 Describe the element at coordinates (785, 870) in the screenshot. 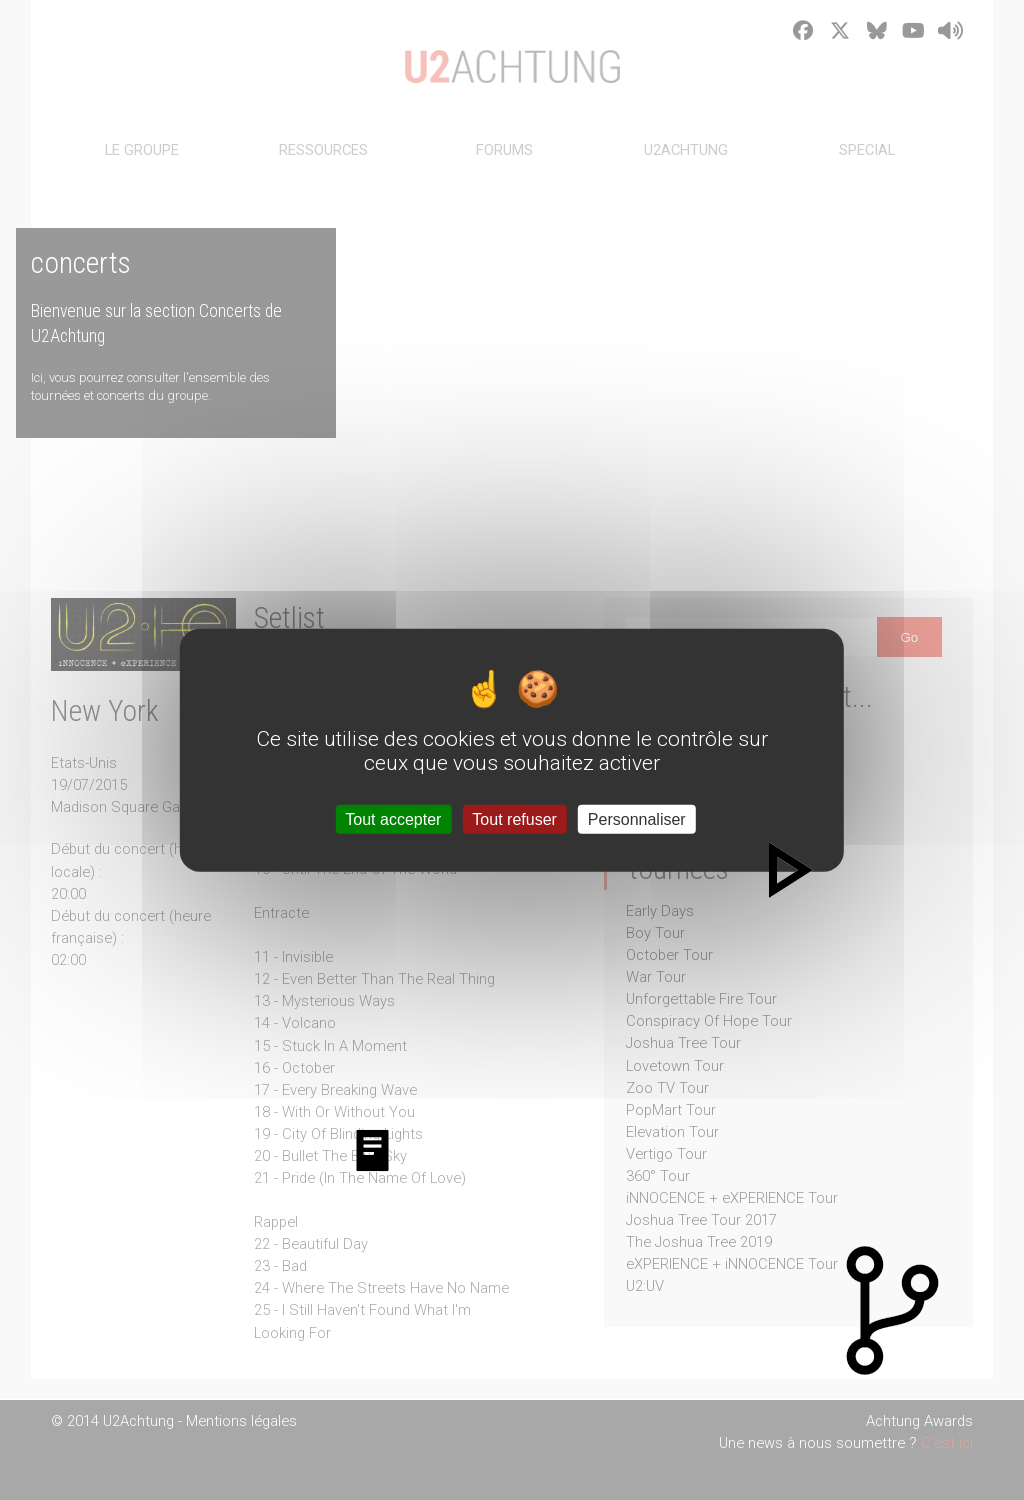

I see `play media content` at that location.